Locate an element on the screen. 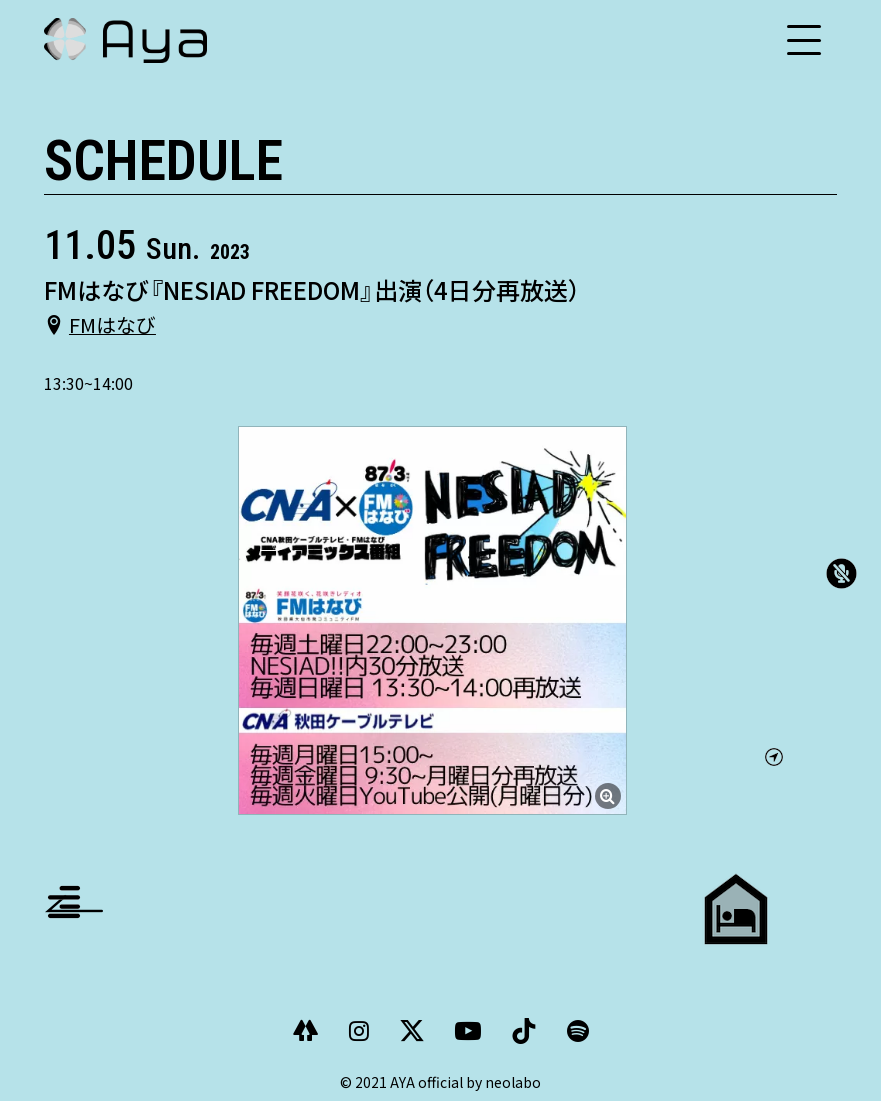  mute your microphone is located at coordinates (841, 573).